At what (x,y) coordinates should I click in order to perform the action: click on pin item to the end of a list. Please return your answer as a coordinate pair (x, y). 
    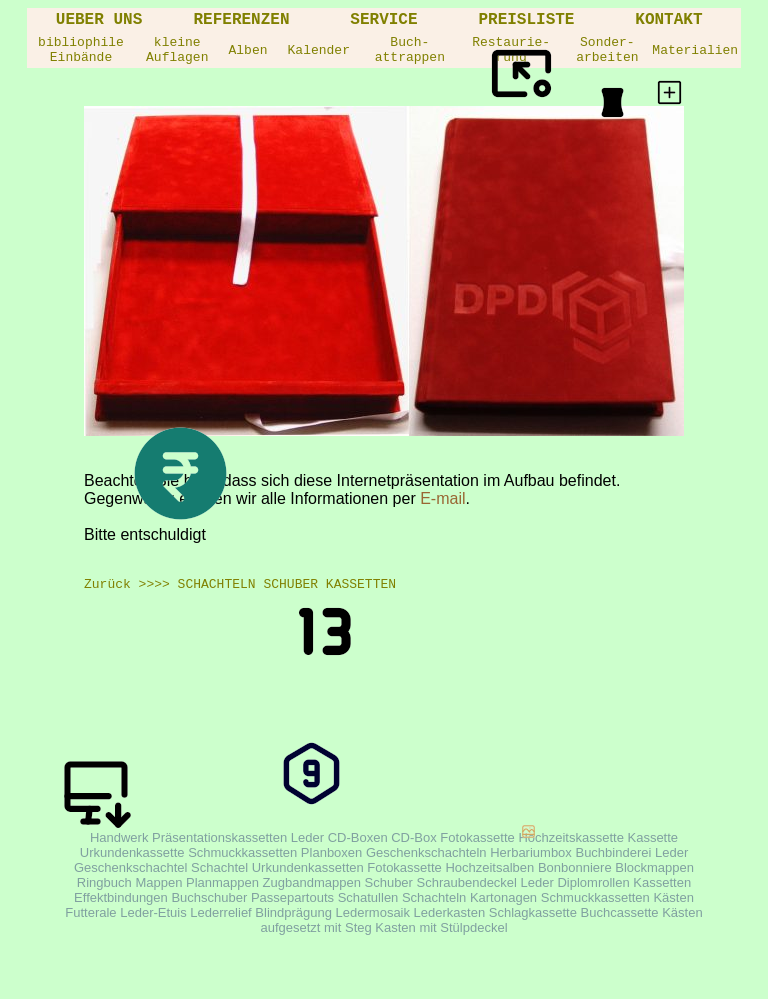
    Looking at the image, I should click on (521, 73).